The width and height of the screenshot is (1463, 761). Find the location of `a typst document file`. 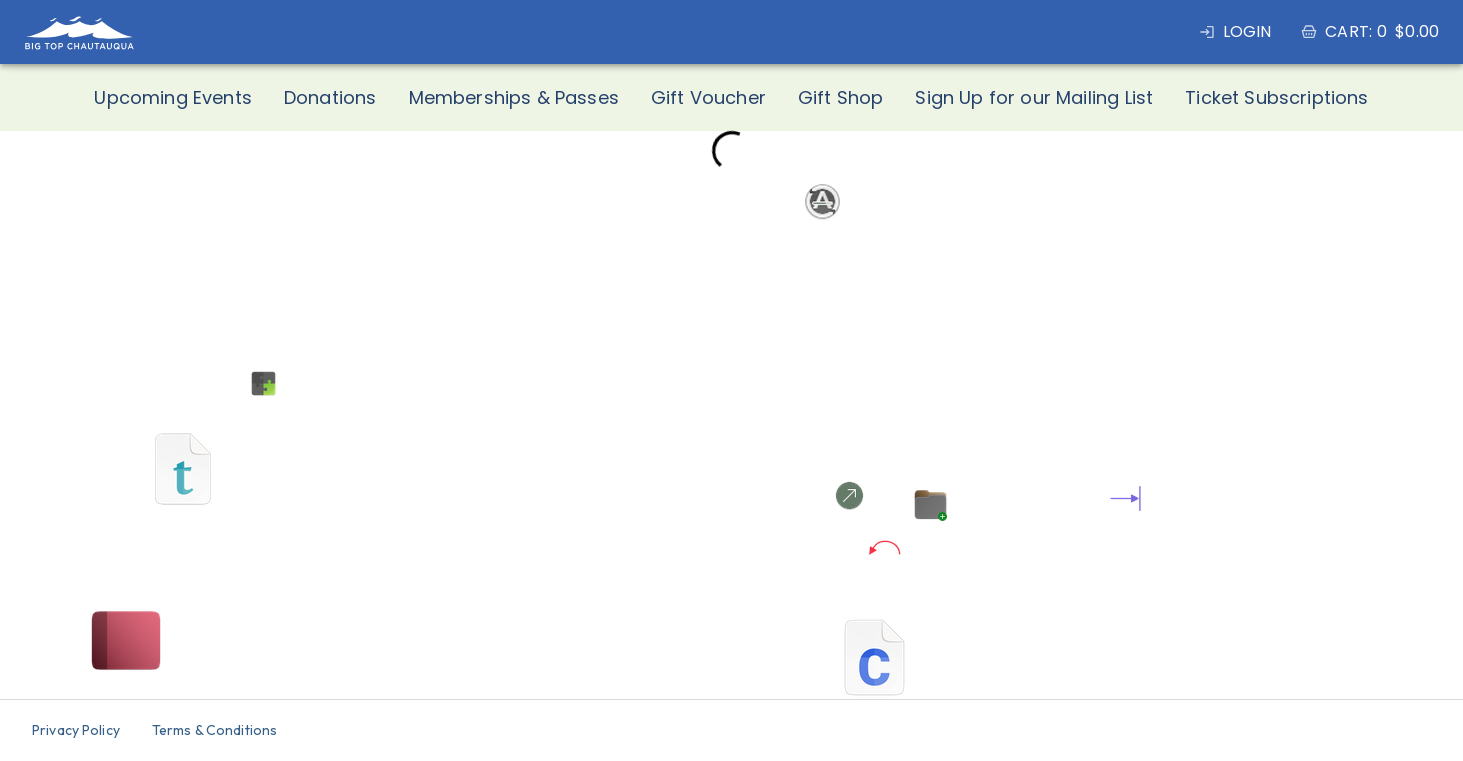

a typst document file is located at coordinates (183, 469).